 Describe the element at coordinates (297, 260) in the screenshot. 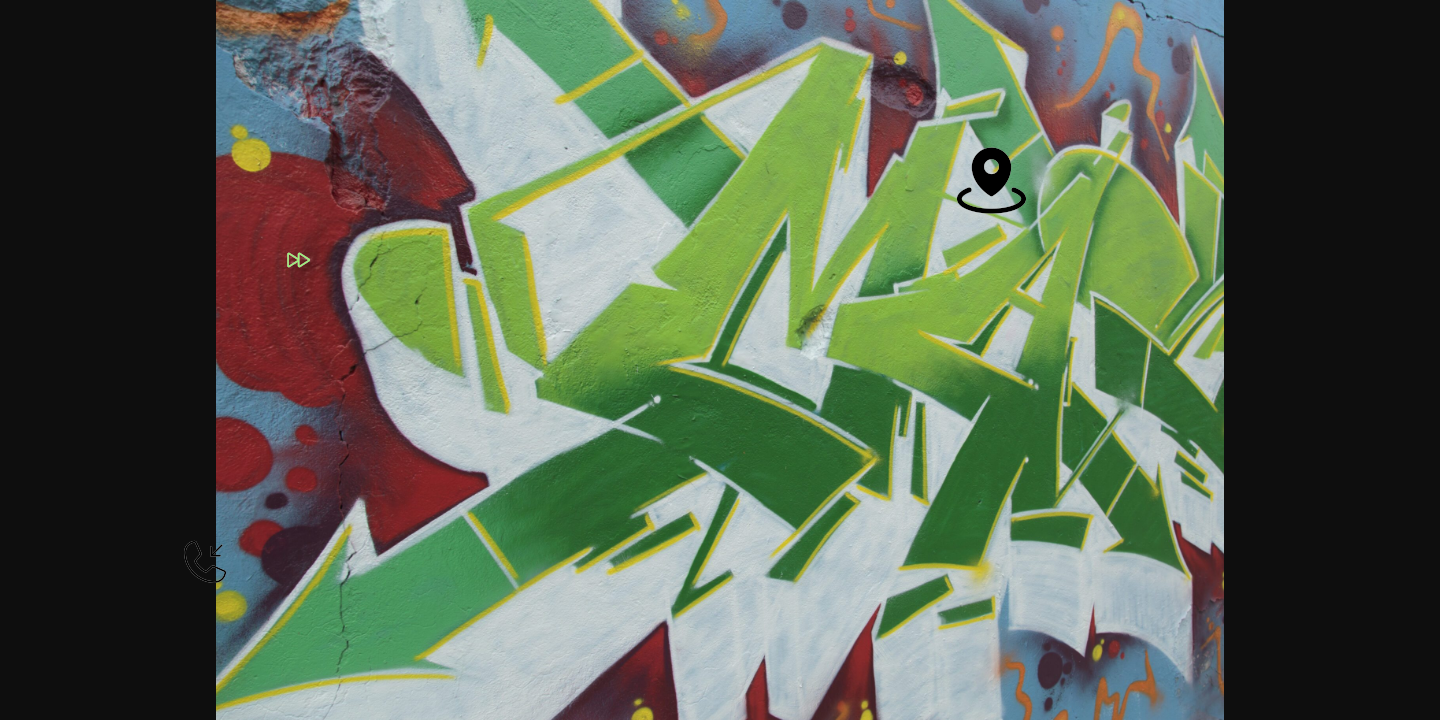

I see `skip forward in media playback` at that location.